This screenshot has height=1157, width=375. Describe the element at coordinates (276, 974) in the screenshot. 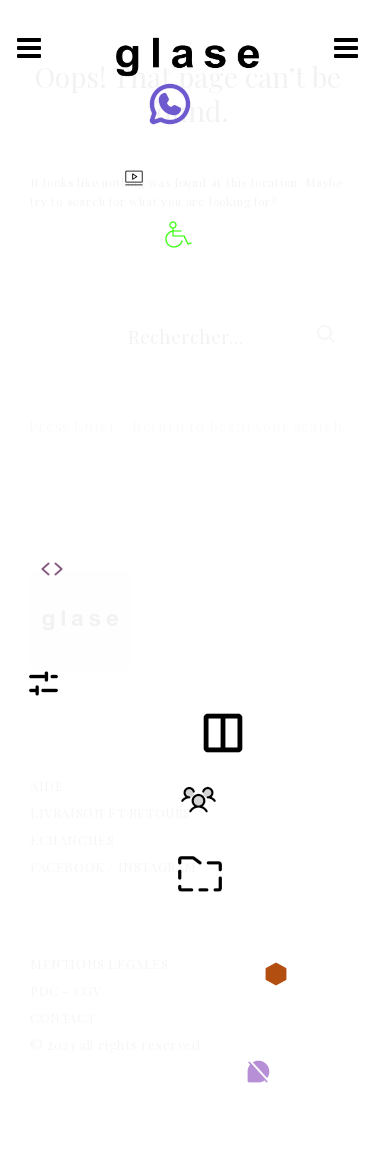

I see `indicates a category or tag grouping` at that location.